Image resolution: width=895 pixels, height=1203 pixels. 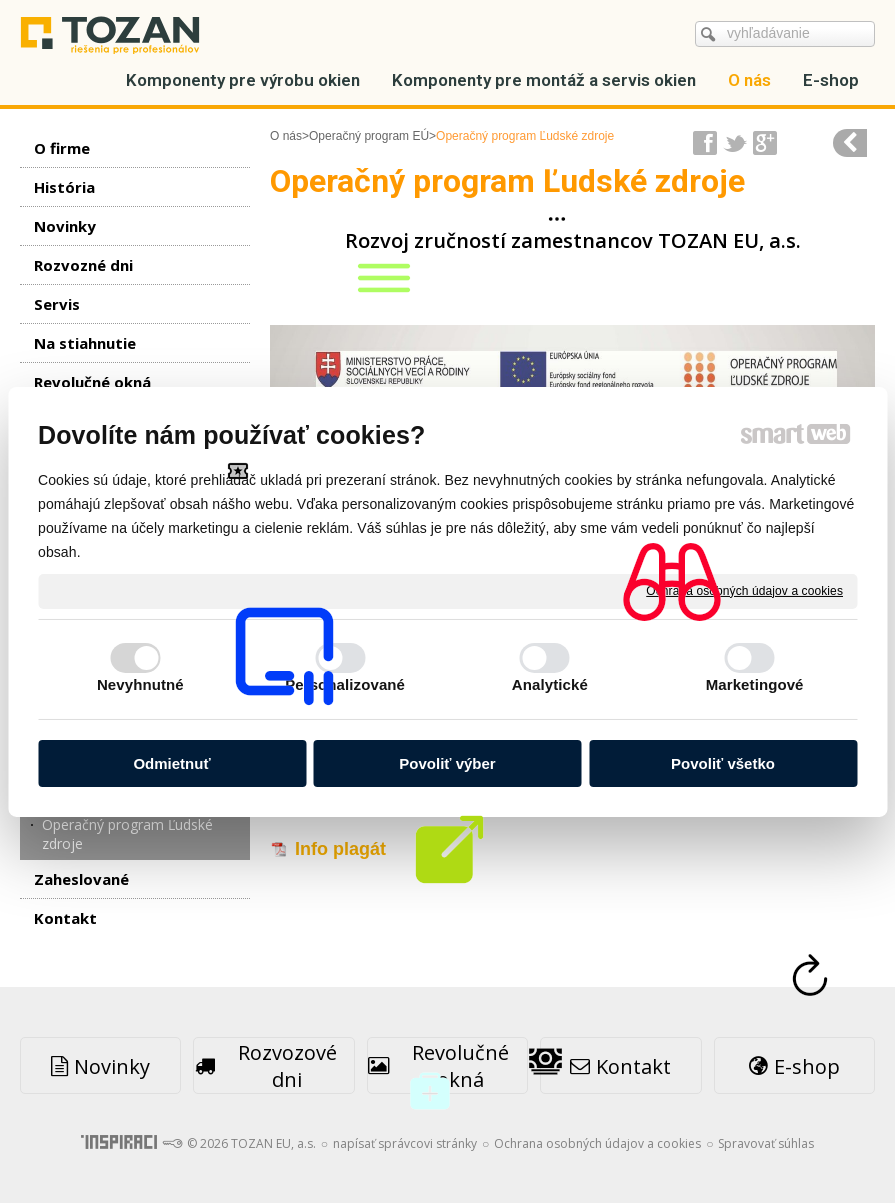 I want to click on view local events or activities, so click(x=238, y=471).